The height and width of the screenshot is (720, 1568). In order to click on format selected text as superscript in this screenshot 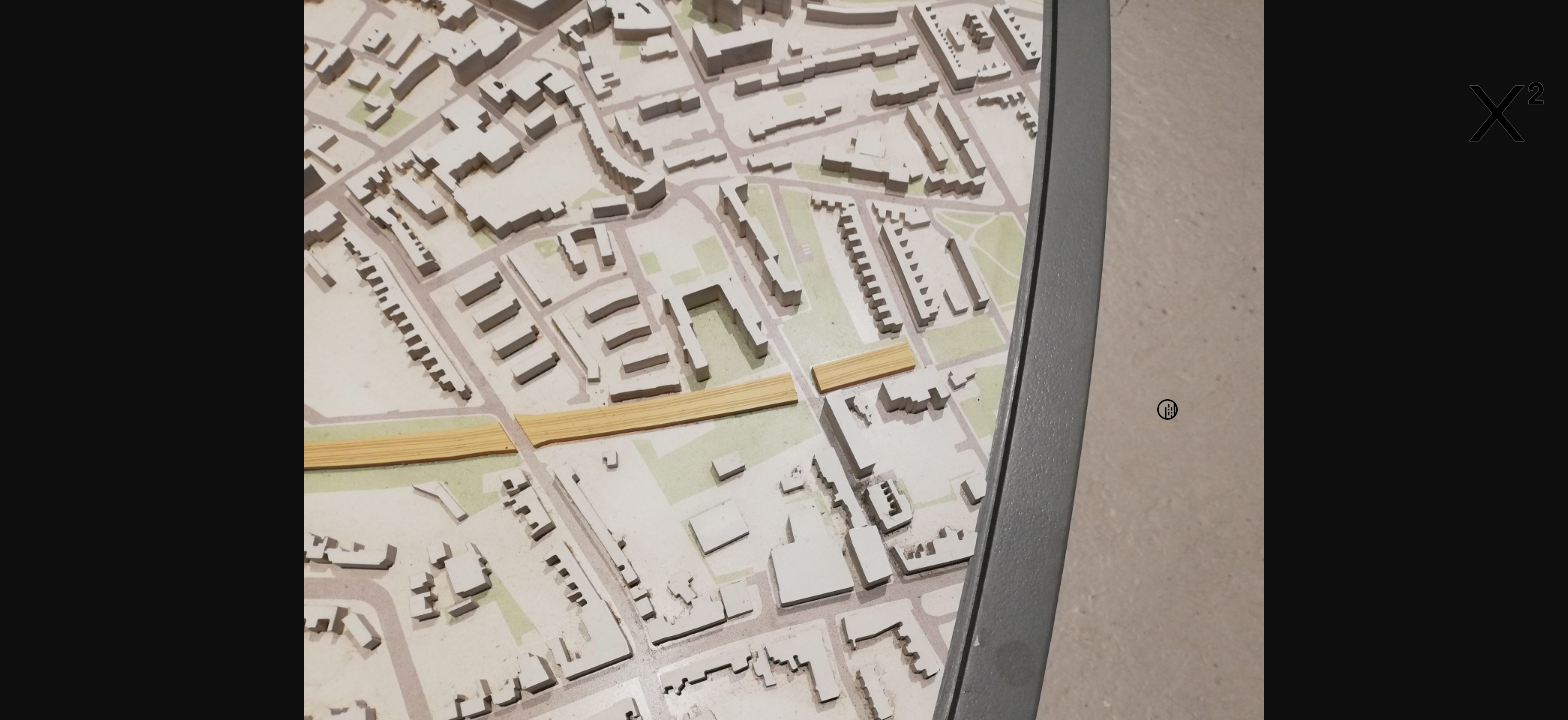, I will do `click(1502, 111)`.